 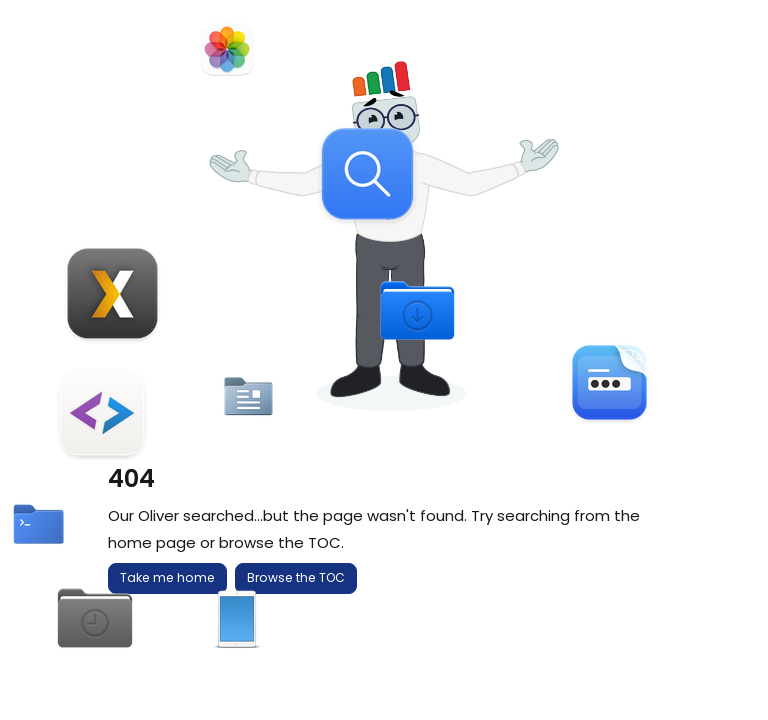 What do you see at coordinates (367, 175) in the screenshot?
I see `open search preferences or settings` at bounding box center [367, 175].